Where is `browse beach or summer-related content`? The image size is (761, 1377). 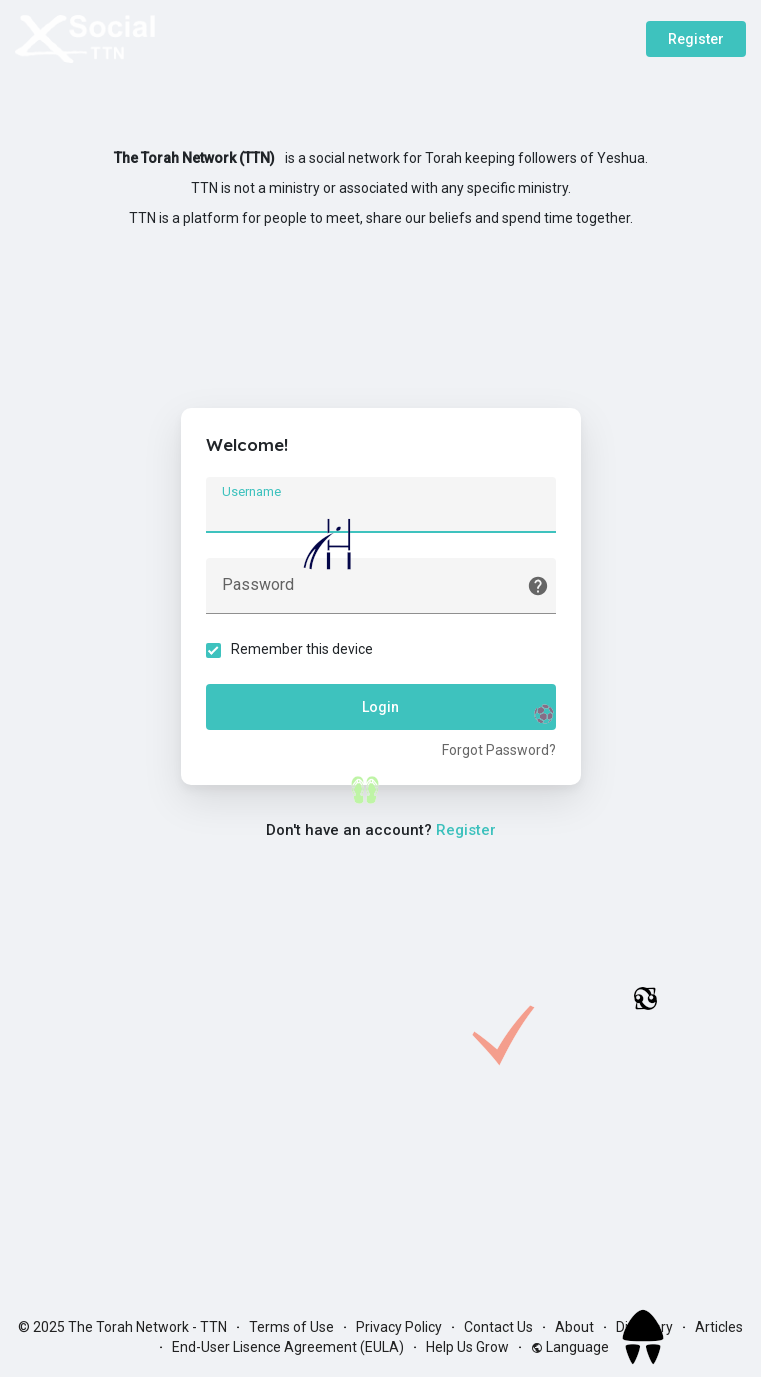
browse beach or summer-related content is located at coordinates (365, 790).